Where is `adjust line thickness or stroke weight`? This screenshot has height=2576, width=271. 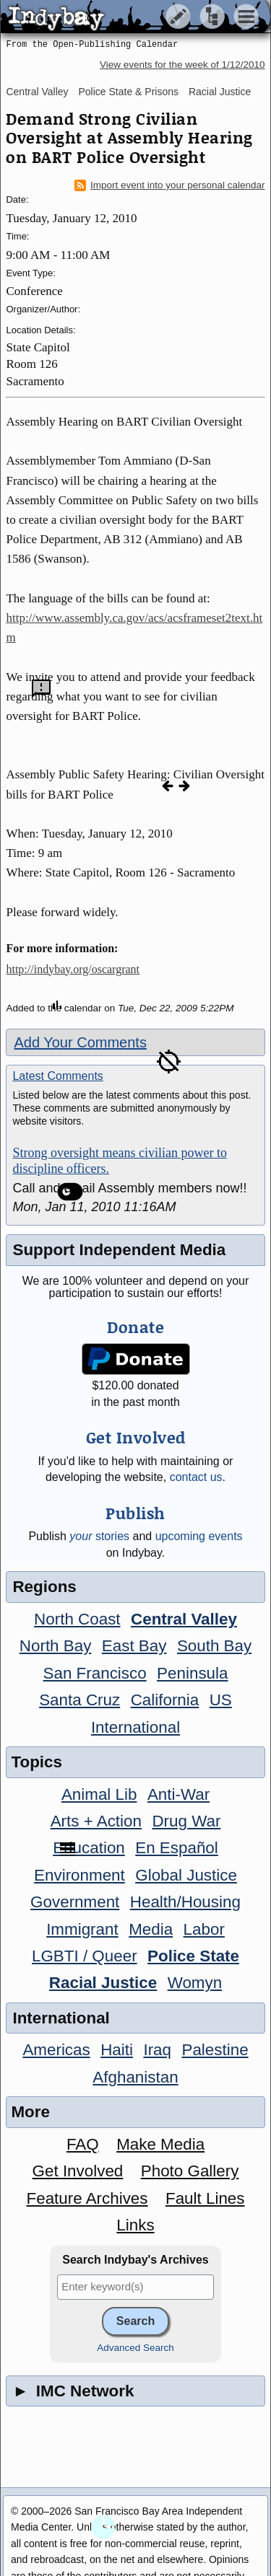
adjust line thickness or stroke weight is located at coordinates (67, 1849).